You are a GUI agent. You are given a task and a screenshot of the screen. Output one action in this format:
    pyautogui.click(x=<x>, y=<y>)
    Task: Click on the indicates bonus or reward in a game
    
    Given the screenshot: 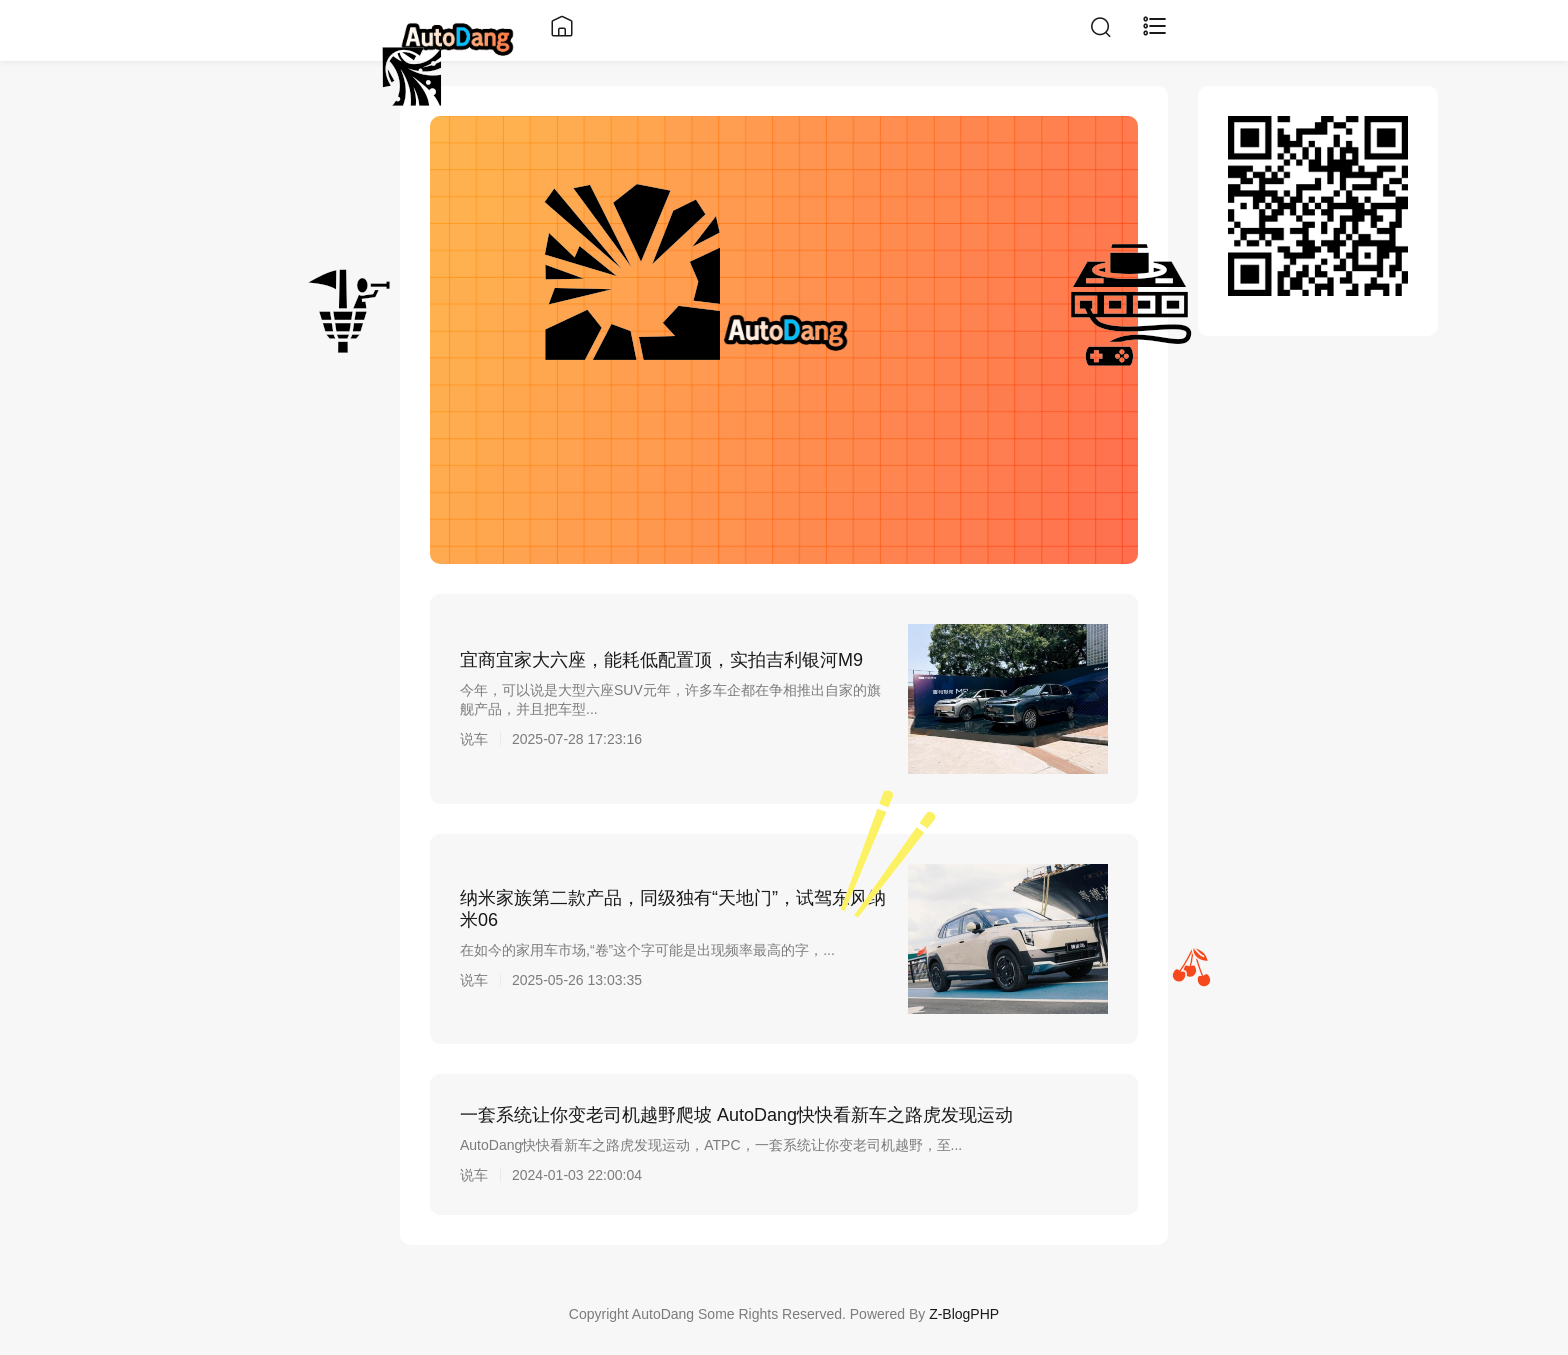 What is the action you would take?
    pyautogui.click(x=1191, y=966)
    